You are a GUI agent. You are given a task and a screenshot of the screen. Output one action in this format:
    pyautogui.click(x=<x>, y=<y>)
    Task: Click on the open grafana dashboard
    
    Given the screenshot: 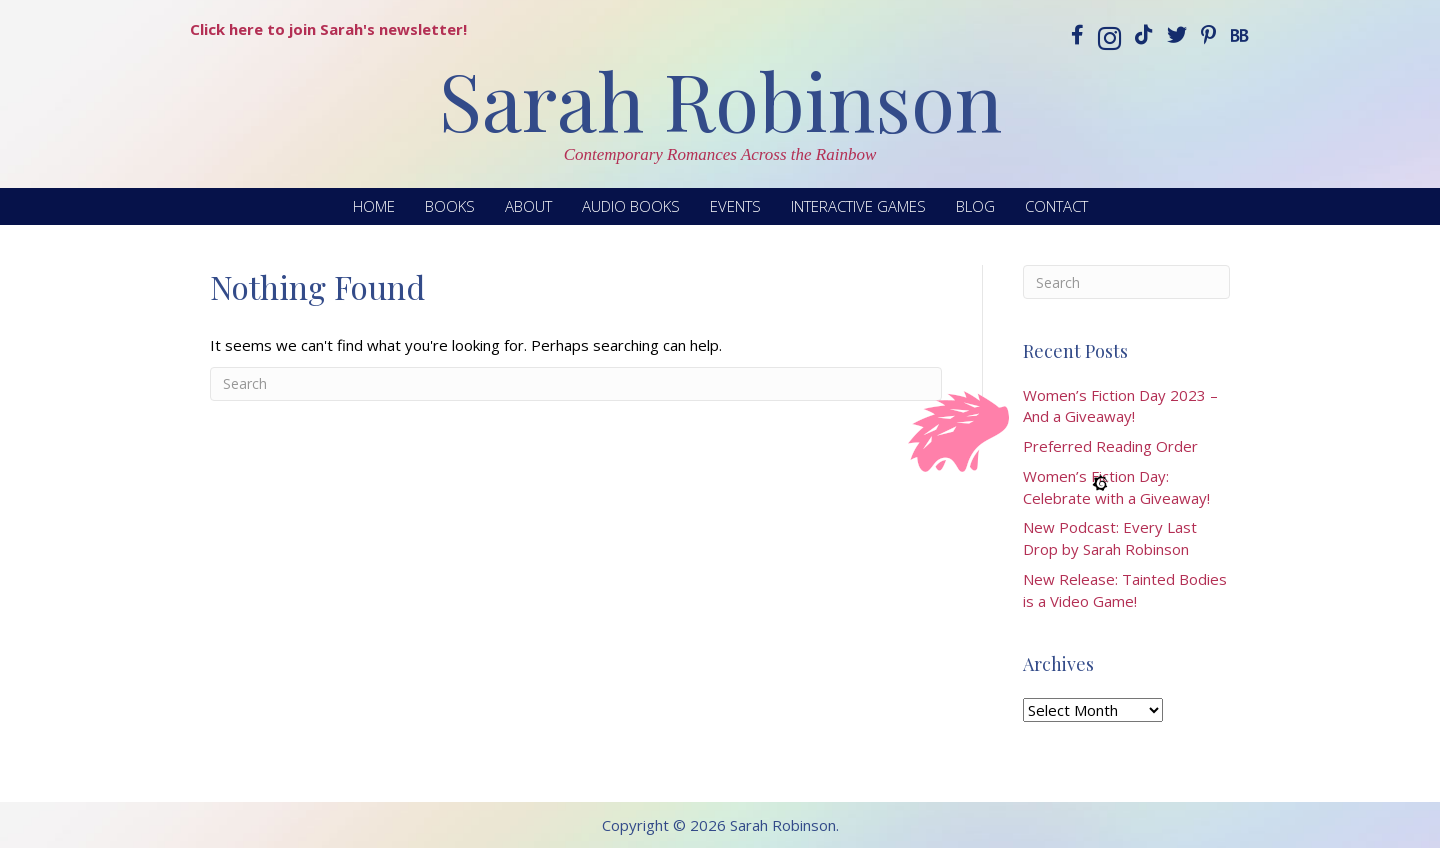 What is the action you would take?
    pyautogui.click(x=1100, y=483)
    